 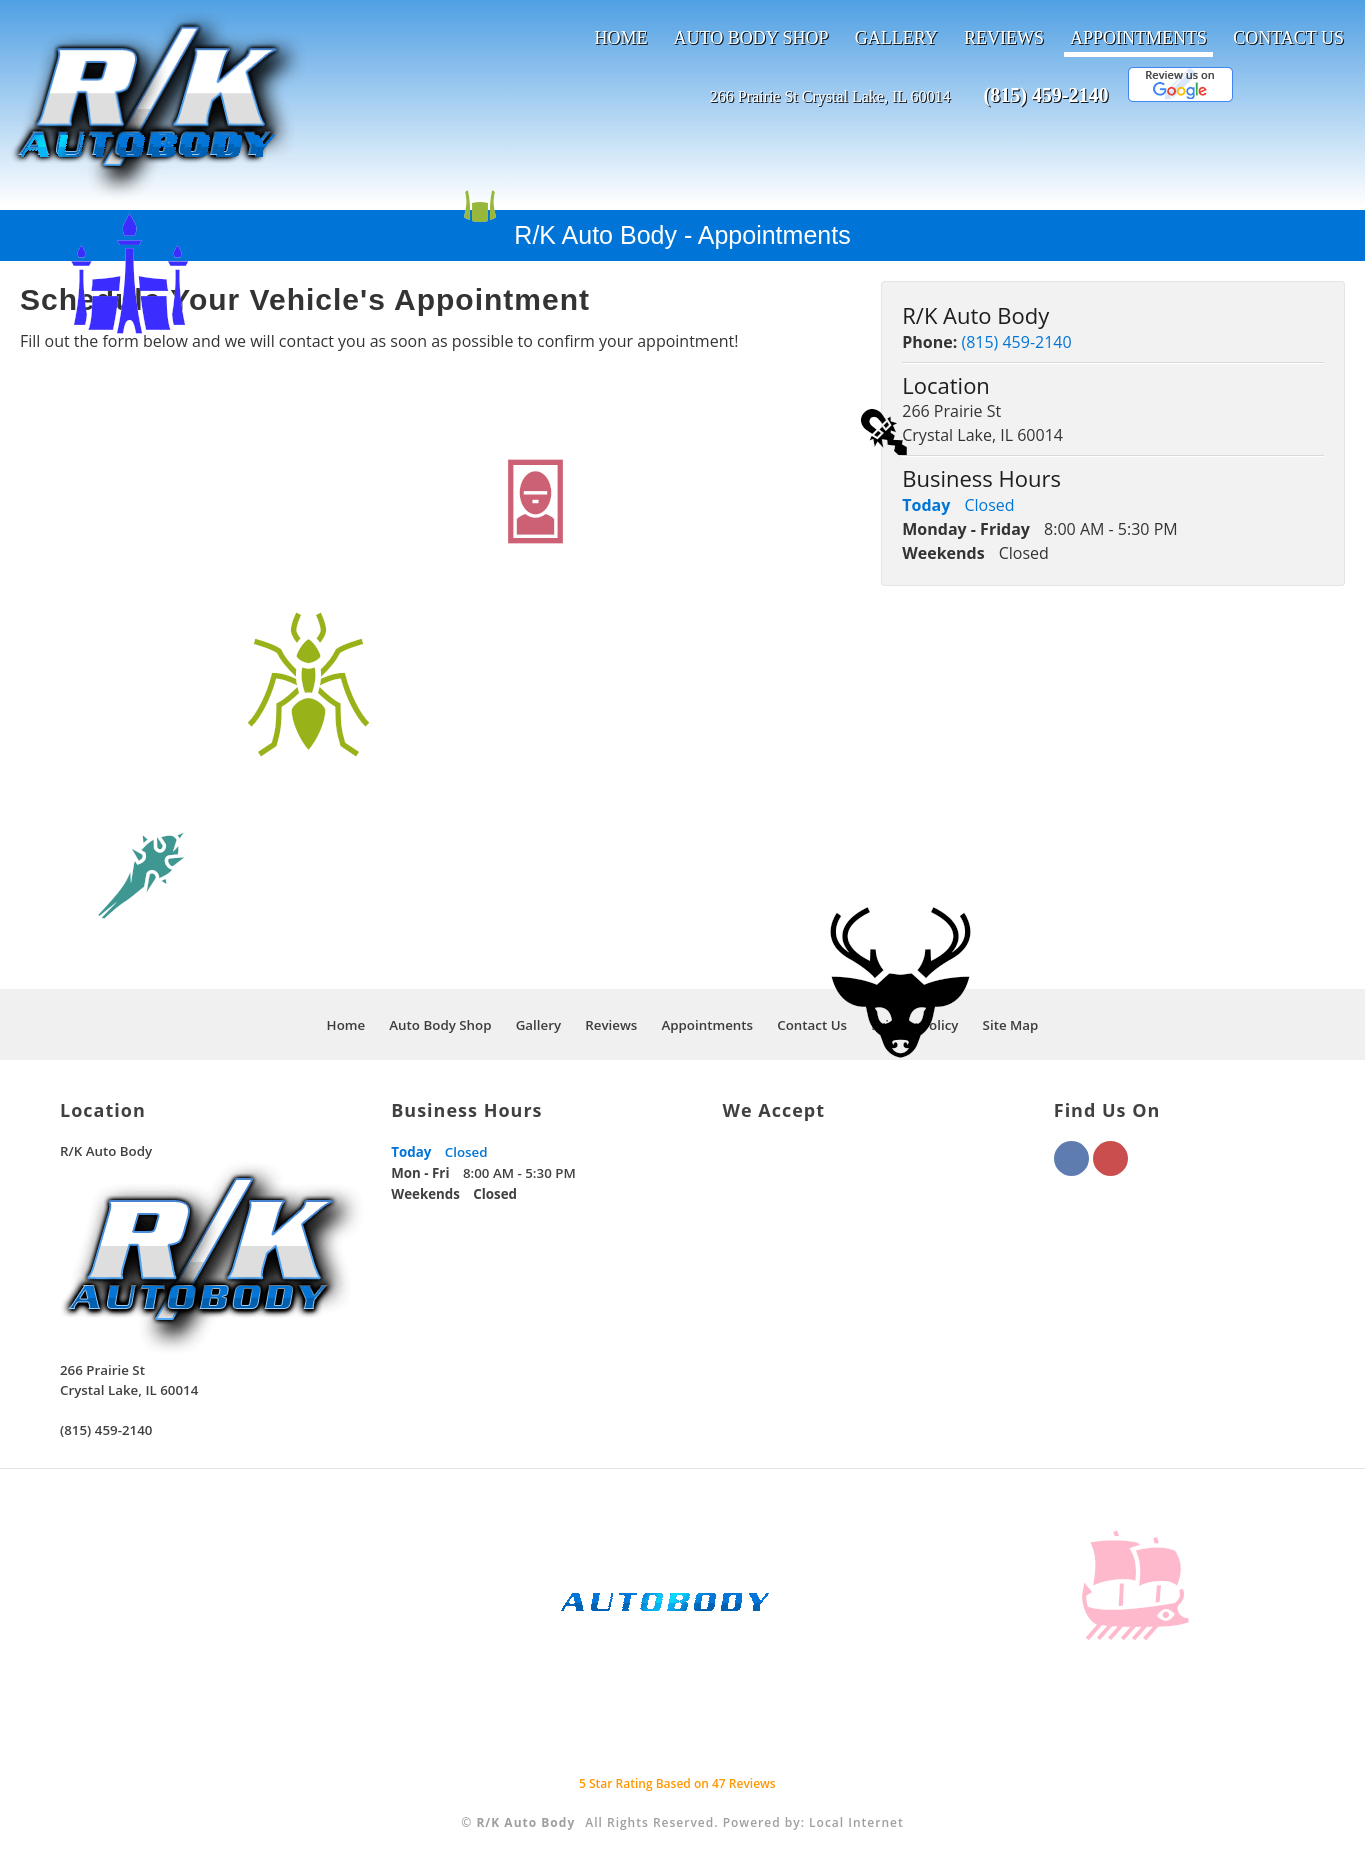 What do you see at coordinates (308, 684) in the screenshot?
I see `indicates insect or pest-related content` at bounding box center [308, 684].